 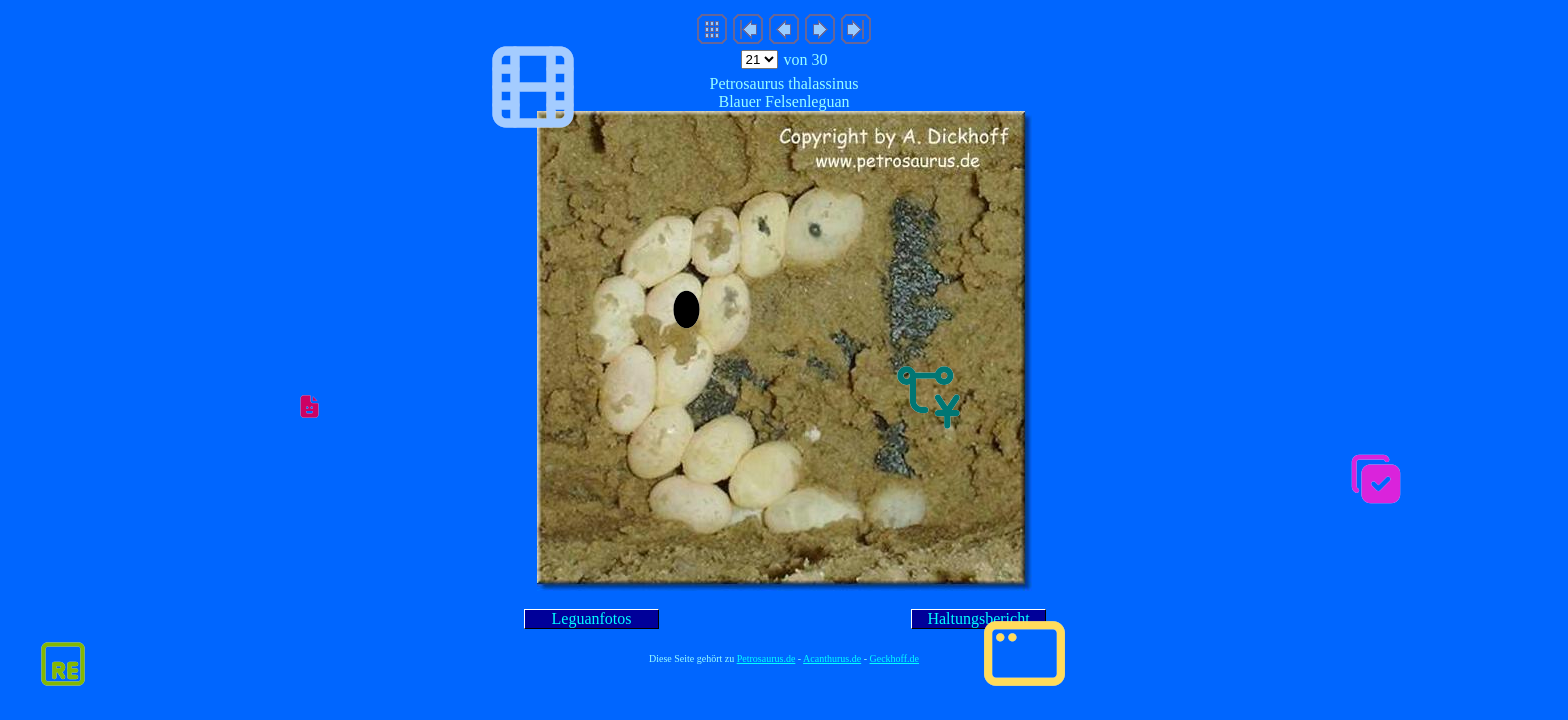 I want to click on content copied to clipboard successfully, so click(x=1376, y=479).